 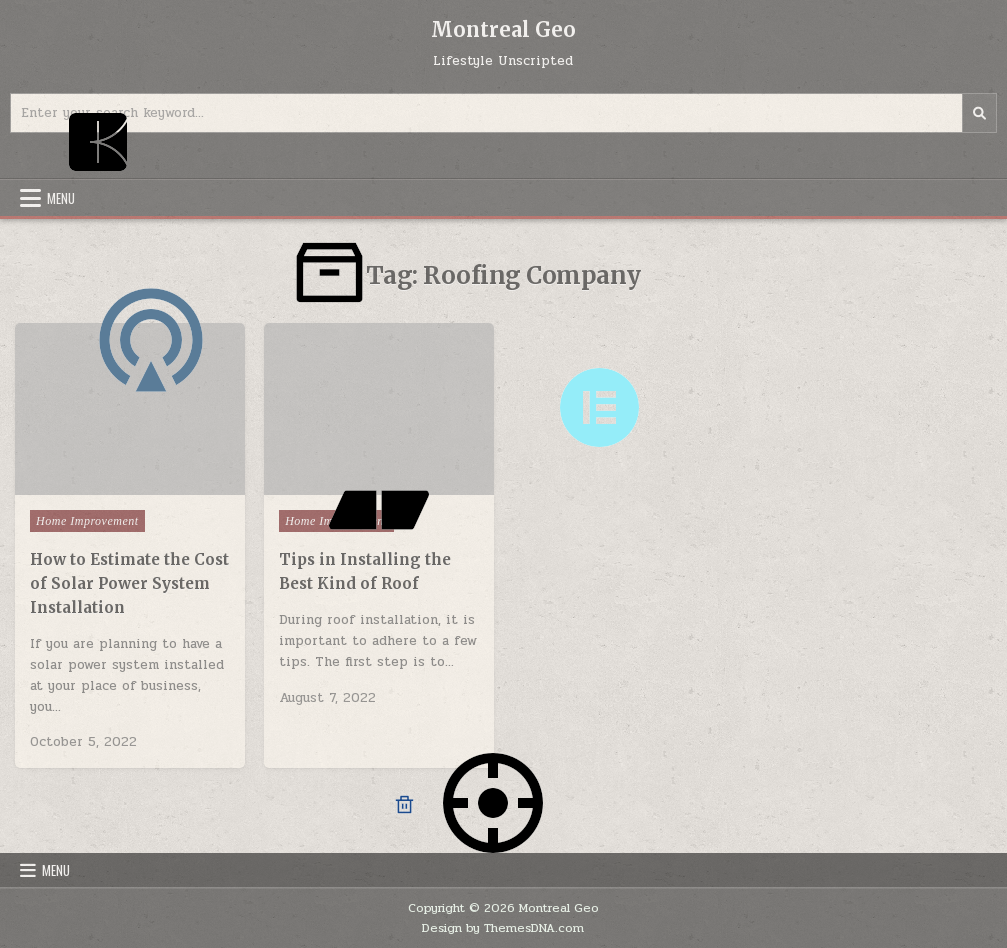 I want to click on archive items or documents, so click(x=329, y=272).